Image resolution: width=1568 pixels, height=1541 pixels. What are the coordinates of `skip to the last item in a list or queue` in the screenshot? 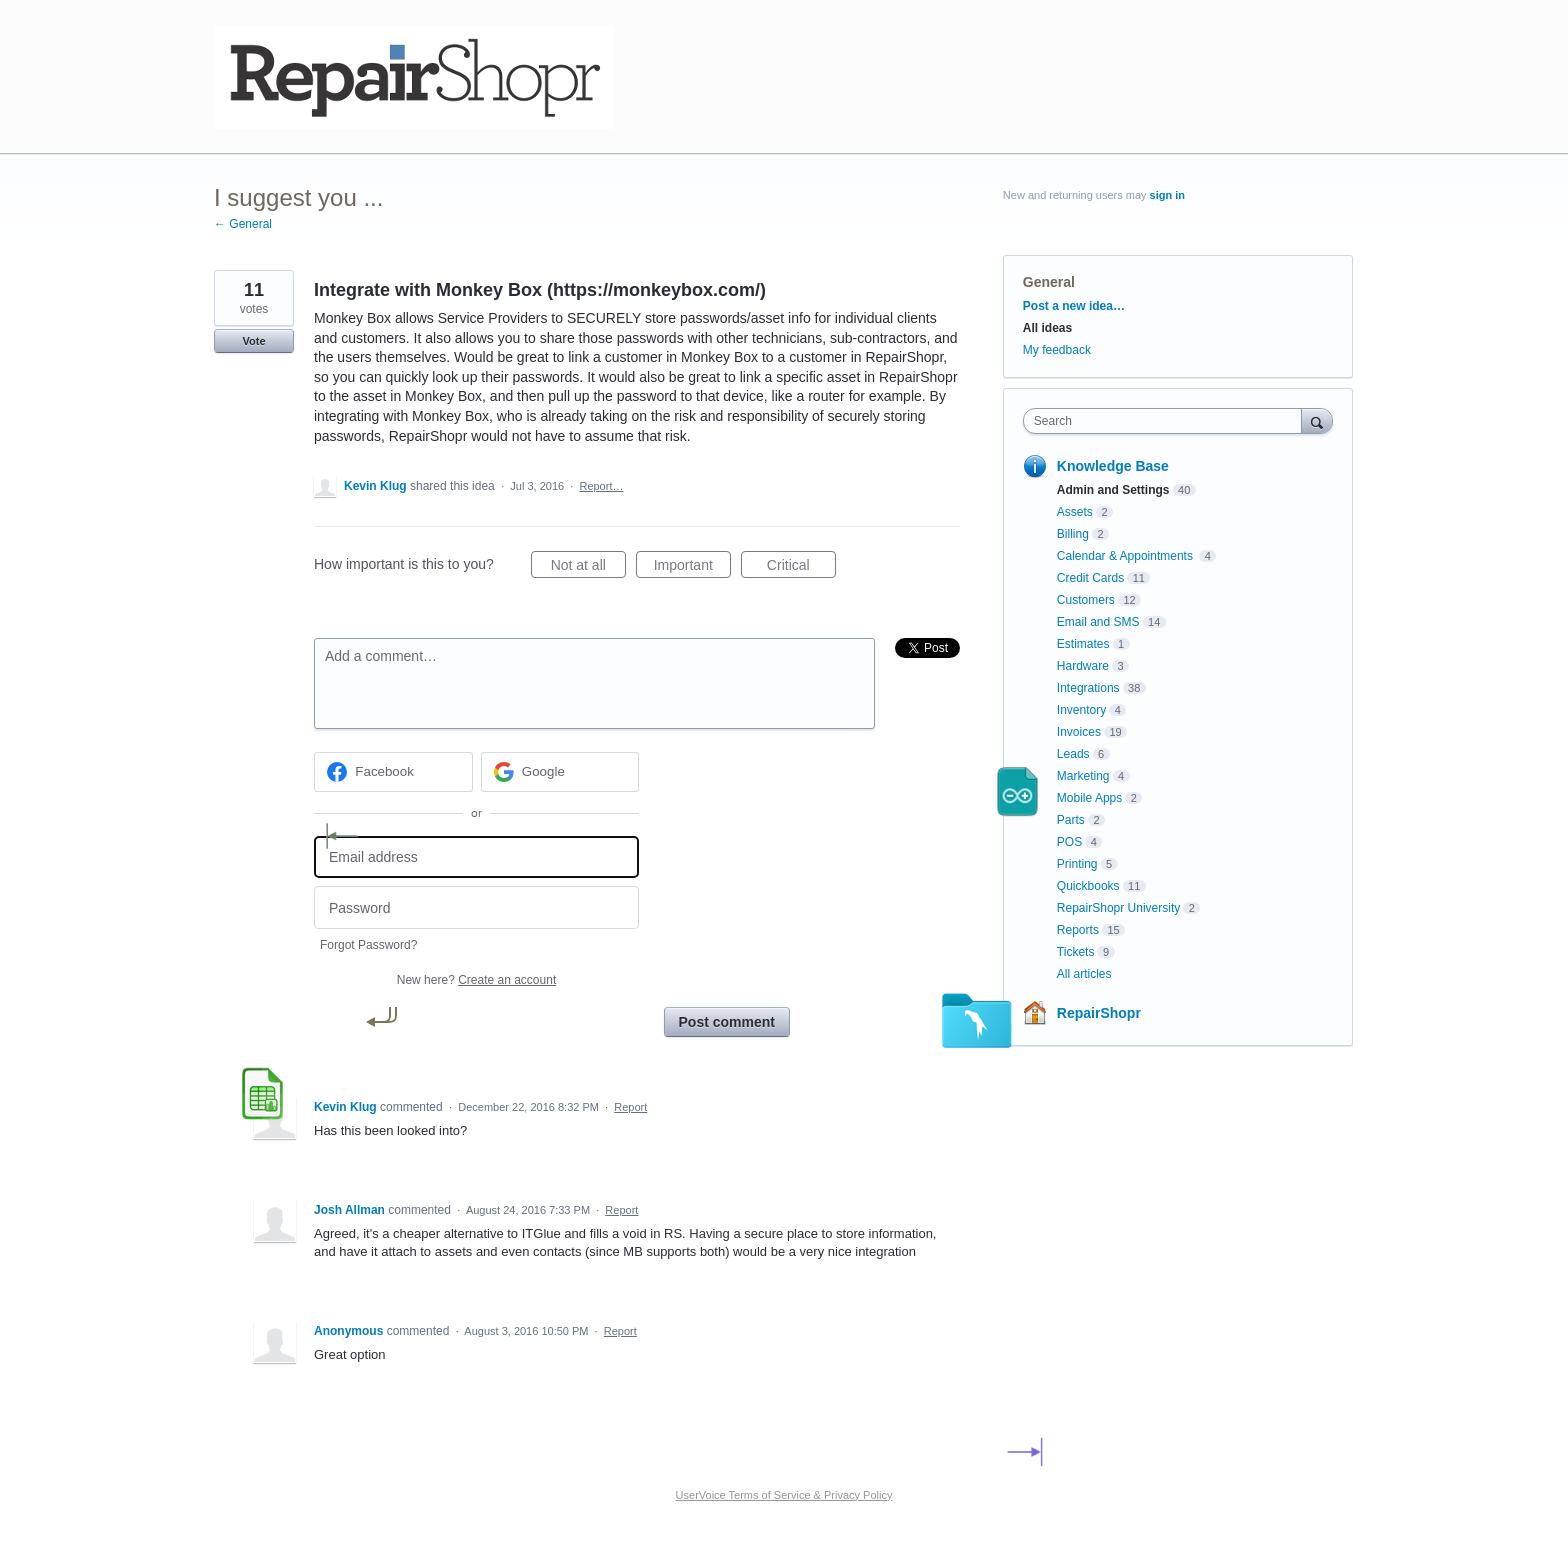 It's located at (1025, 1452).